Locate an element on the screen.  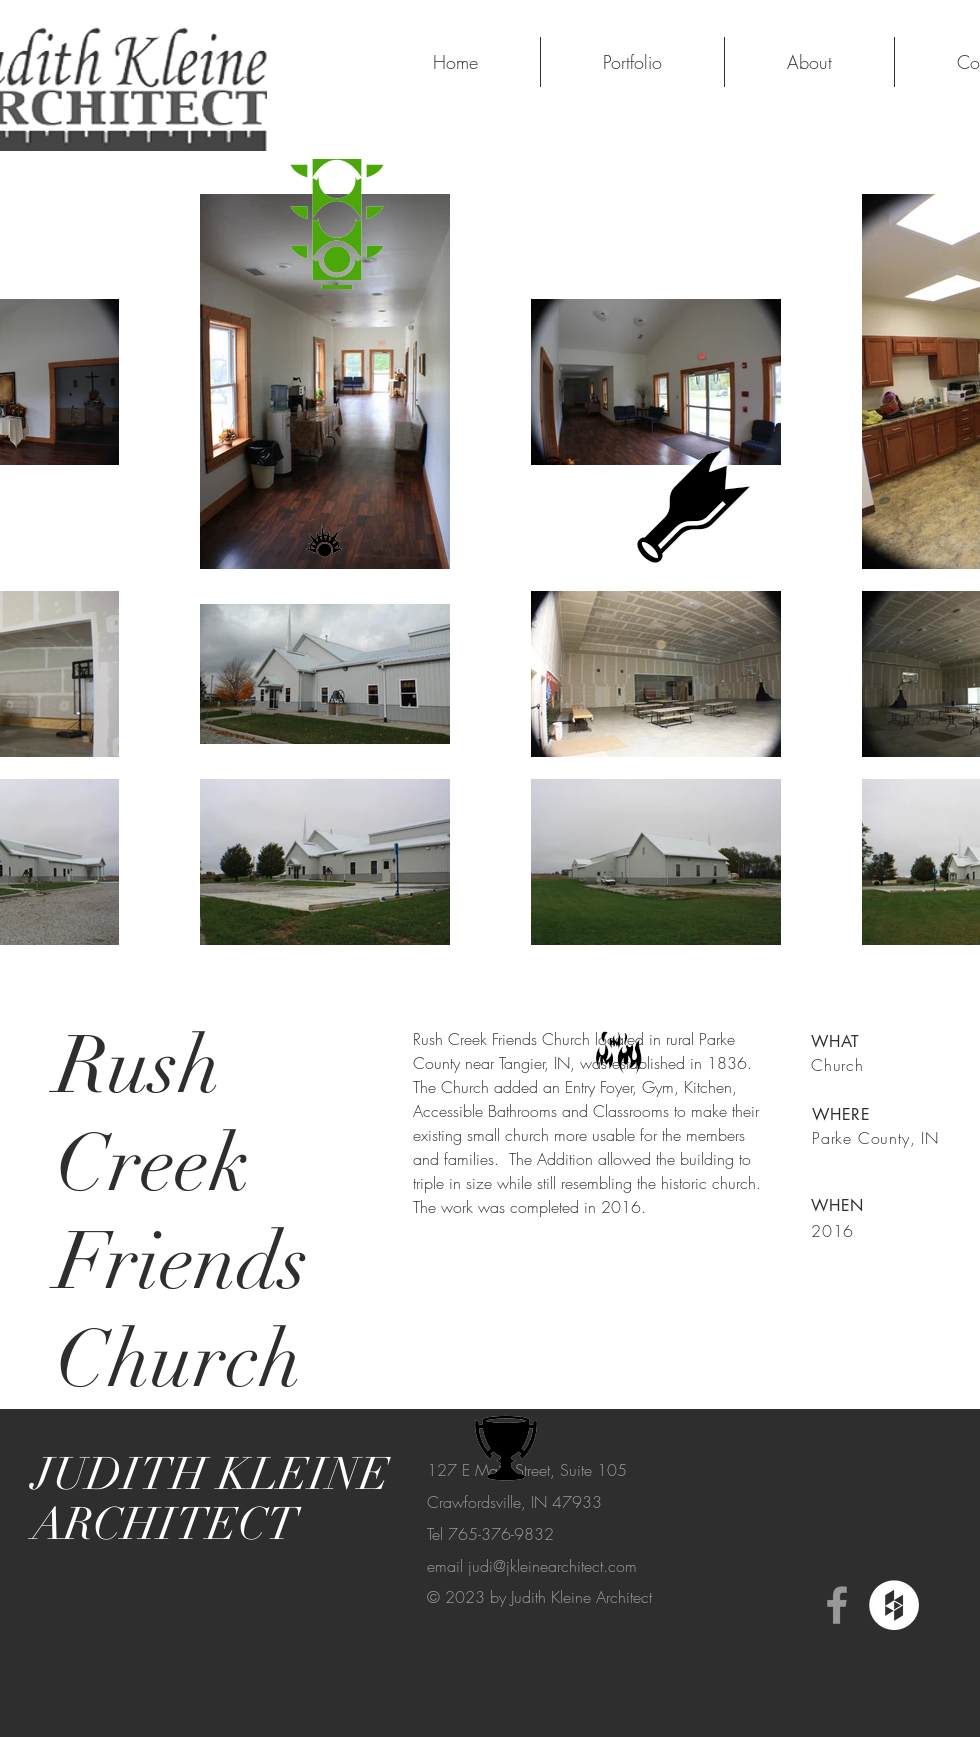
indicates a broken or damaged item is located at coordinates (692, 507).